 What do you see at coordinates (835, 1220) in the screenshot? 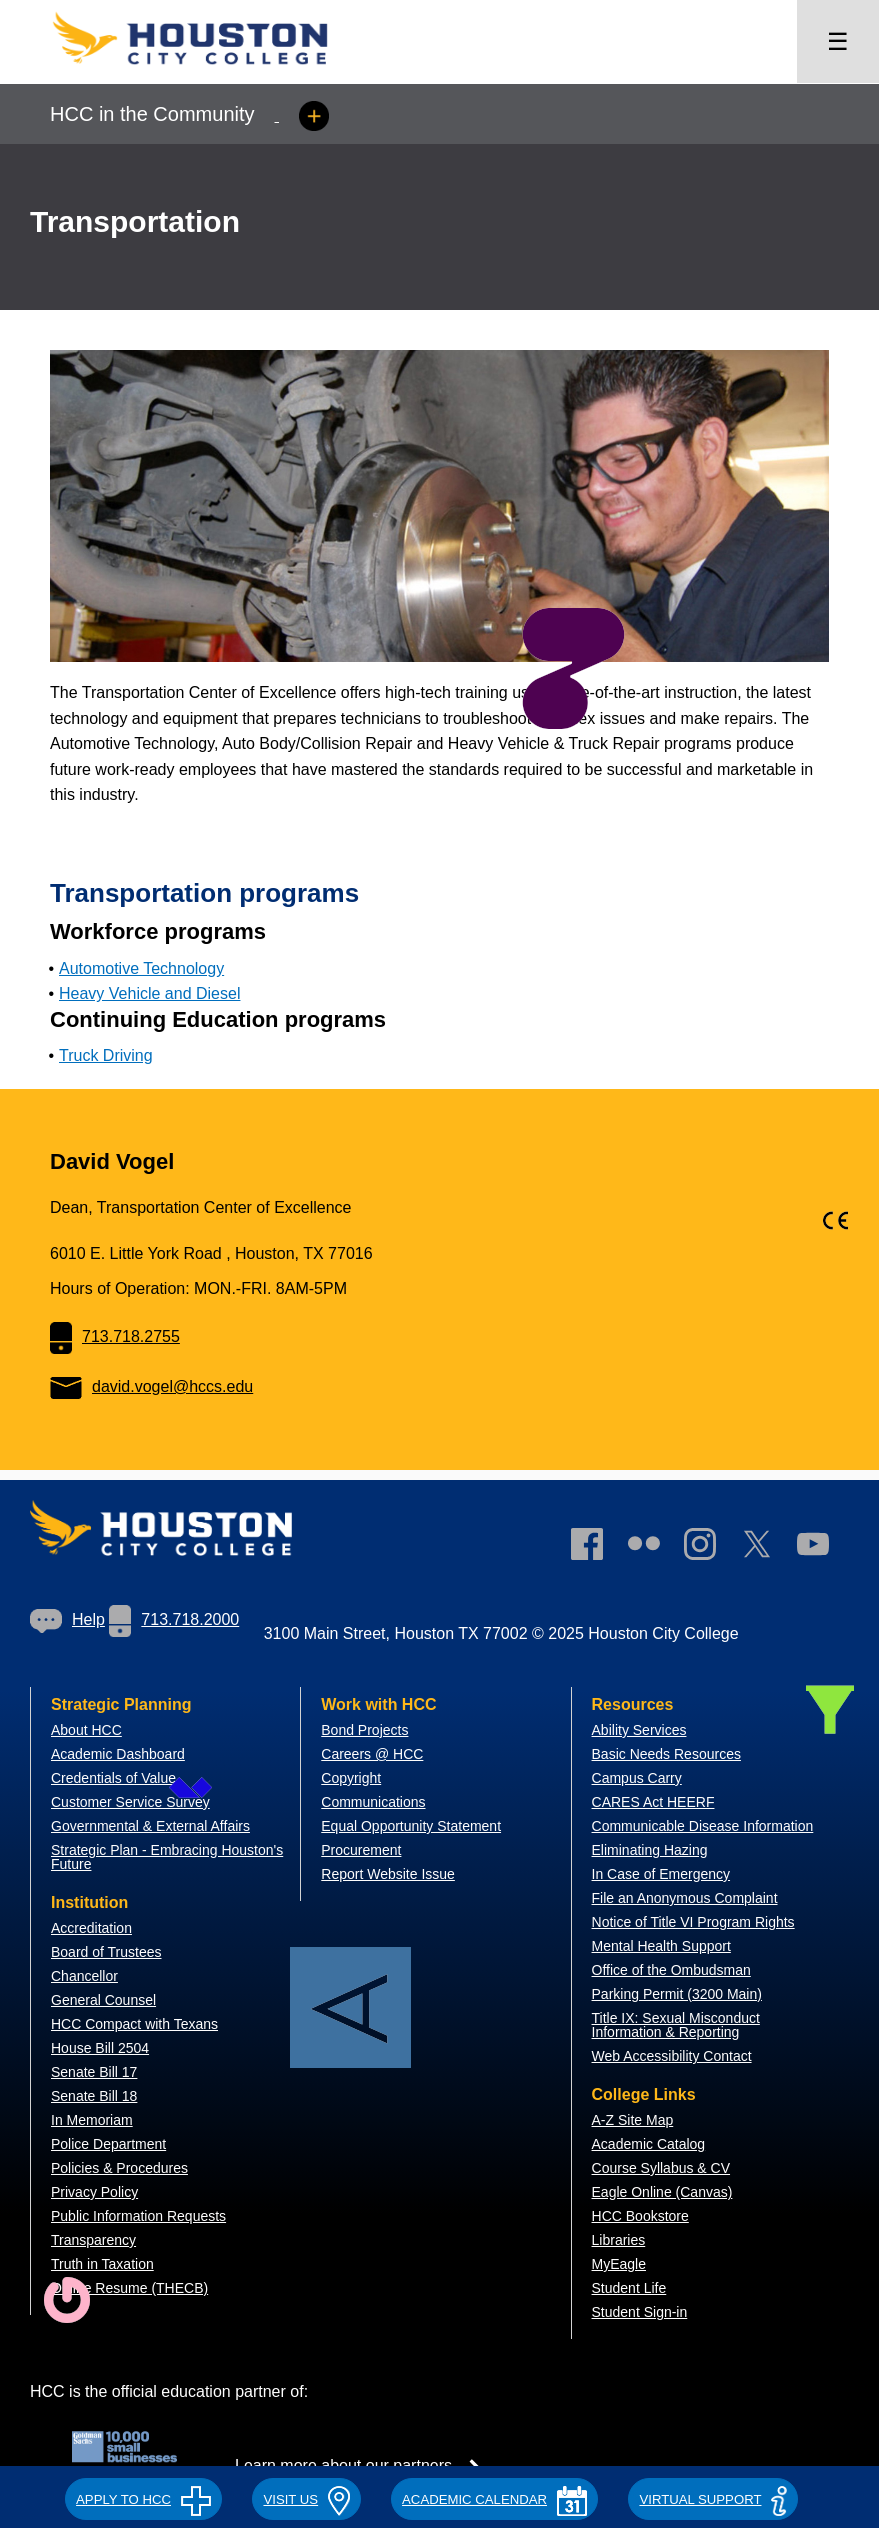
I see `indicates CE certification or European conformity compliance` at bounding box center [835, 1220].